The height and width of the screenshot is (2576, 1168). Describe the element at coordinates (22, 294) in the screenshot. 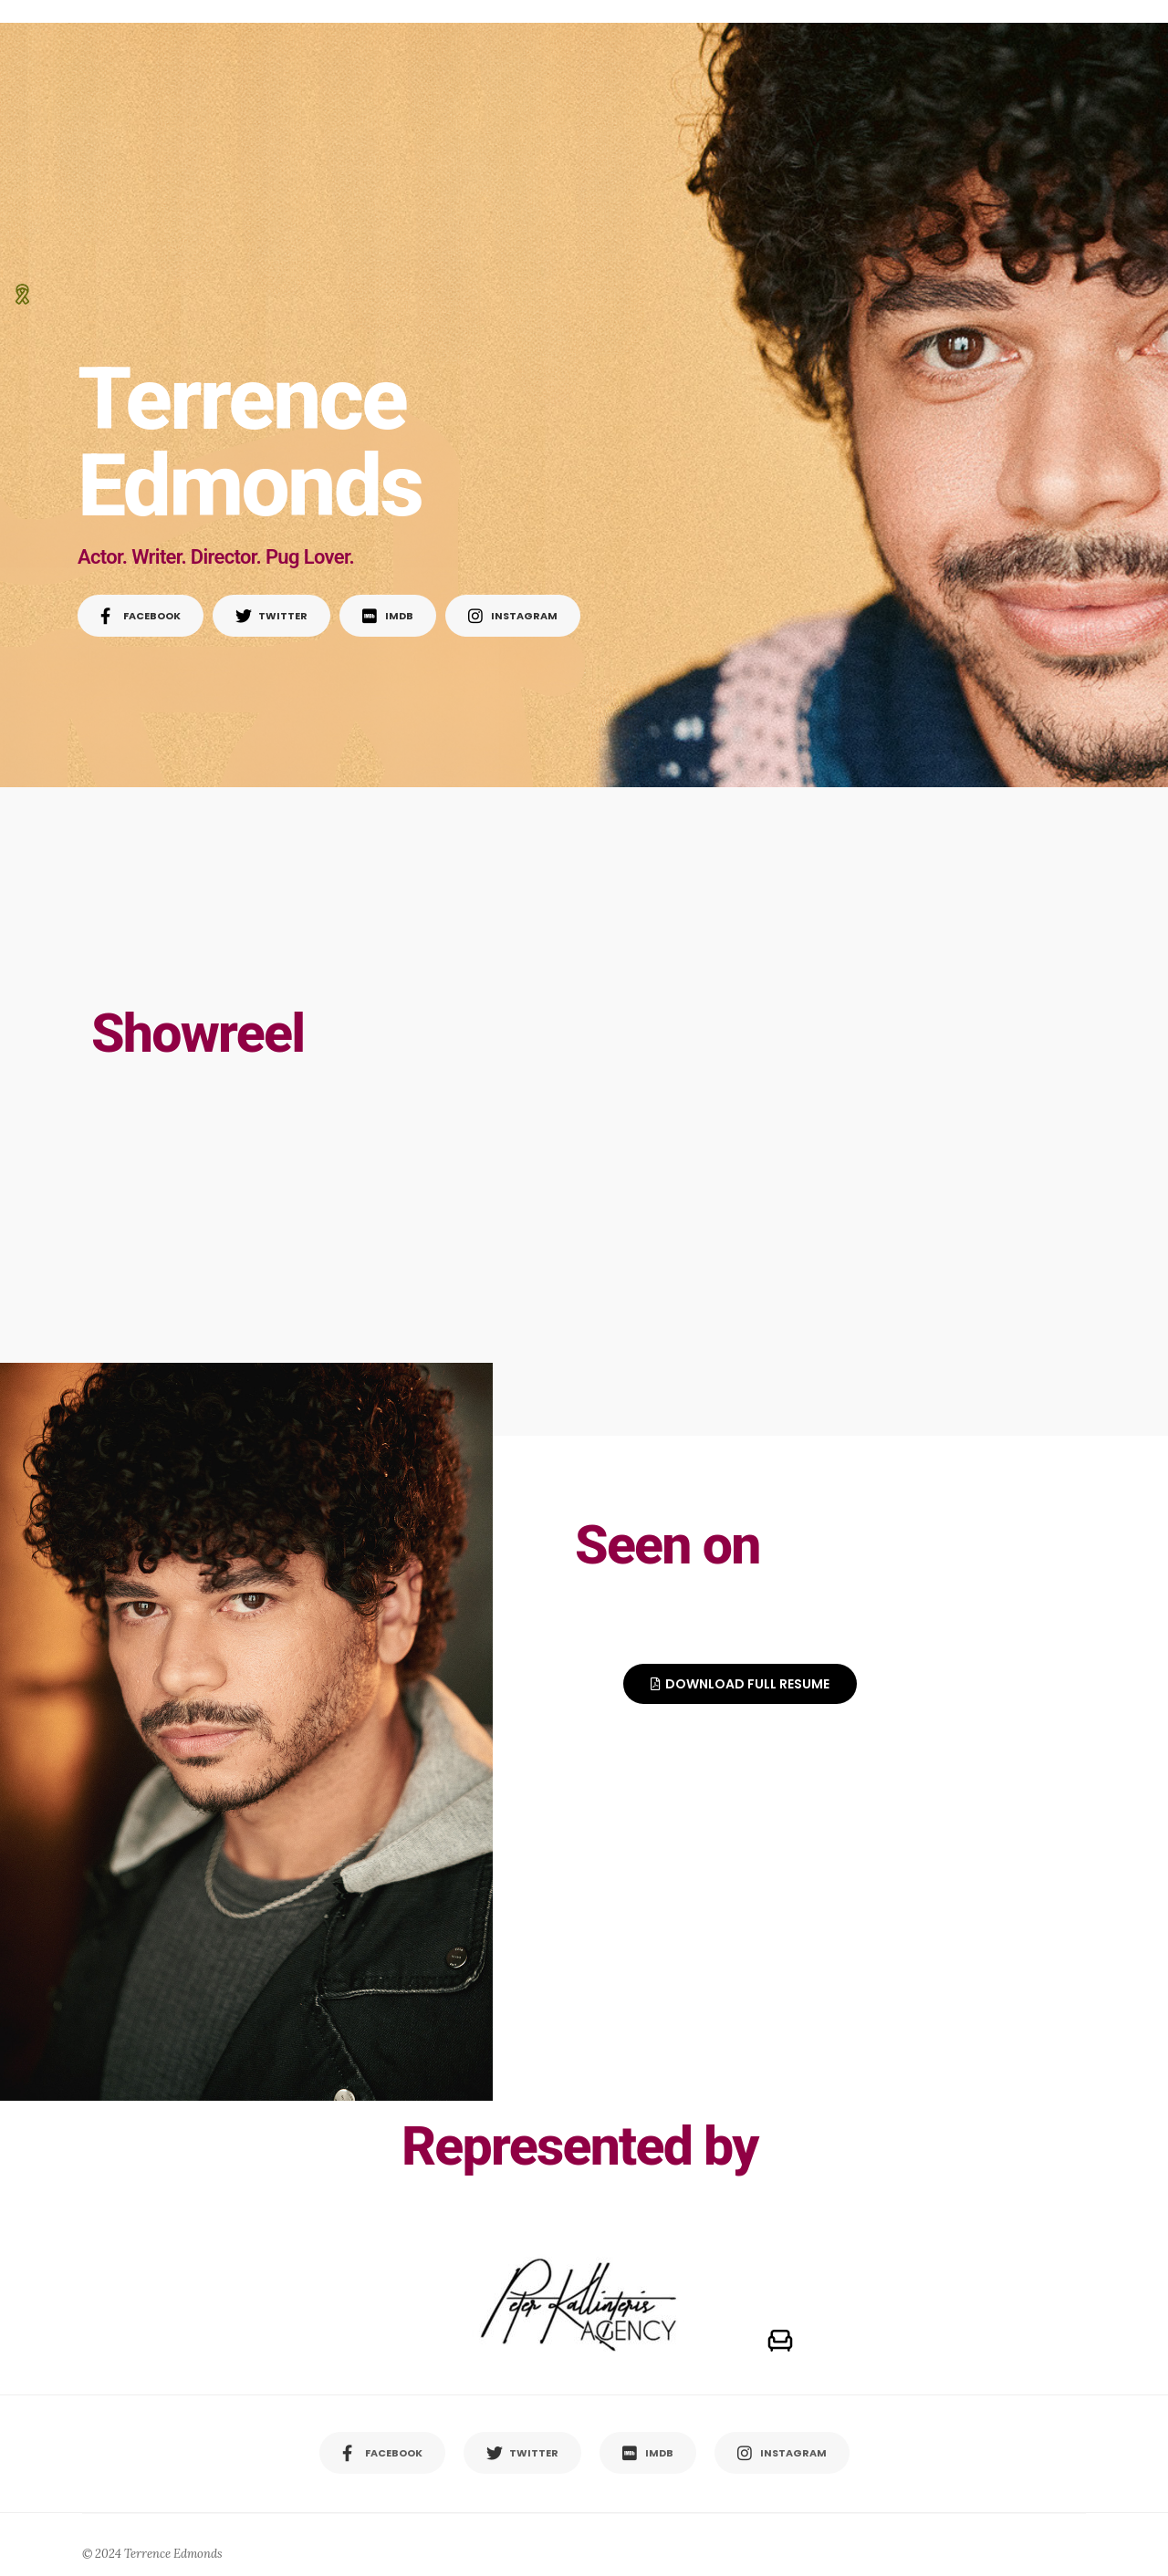

I see `awareness ribbon symbol for a cause or campaign` at that location.